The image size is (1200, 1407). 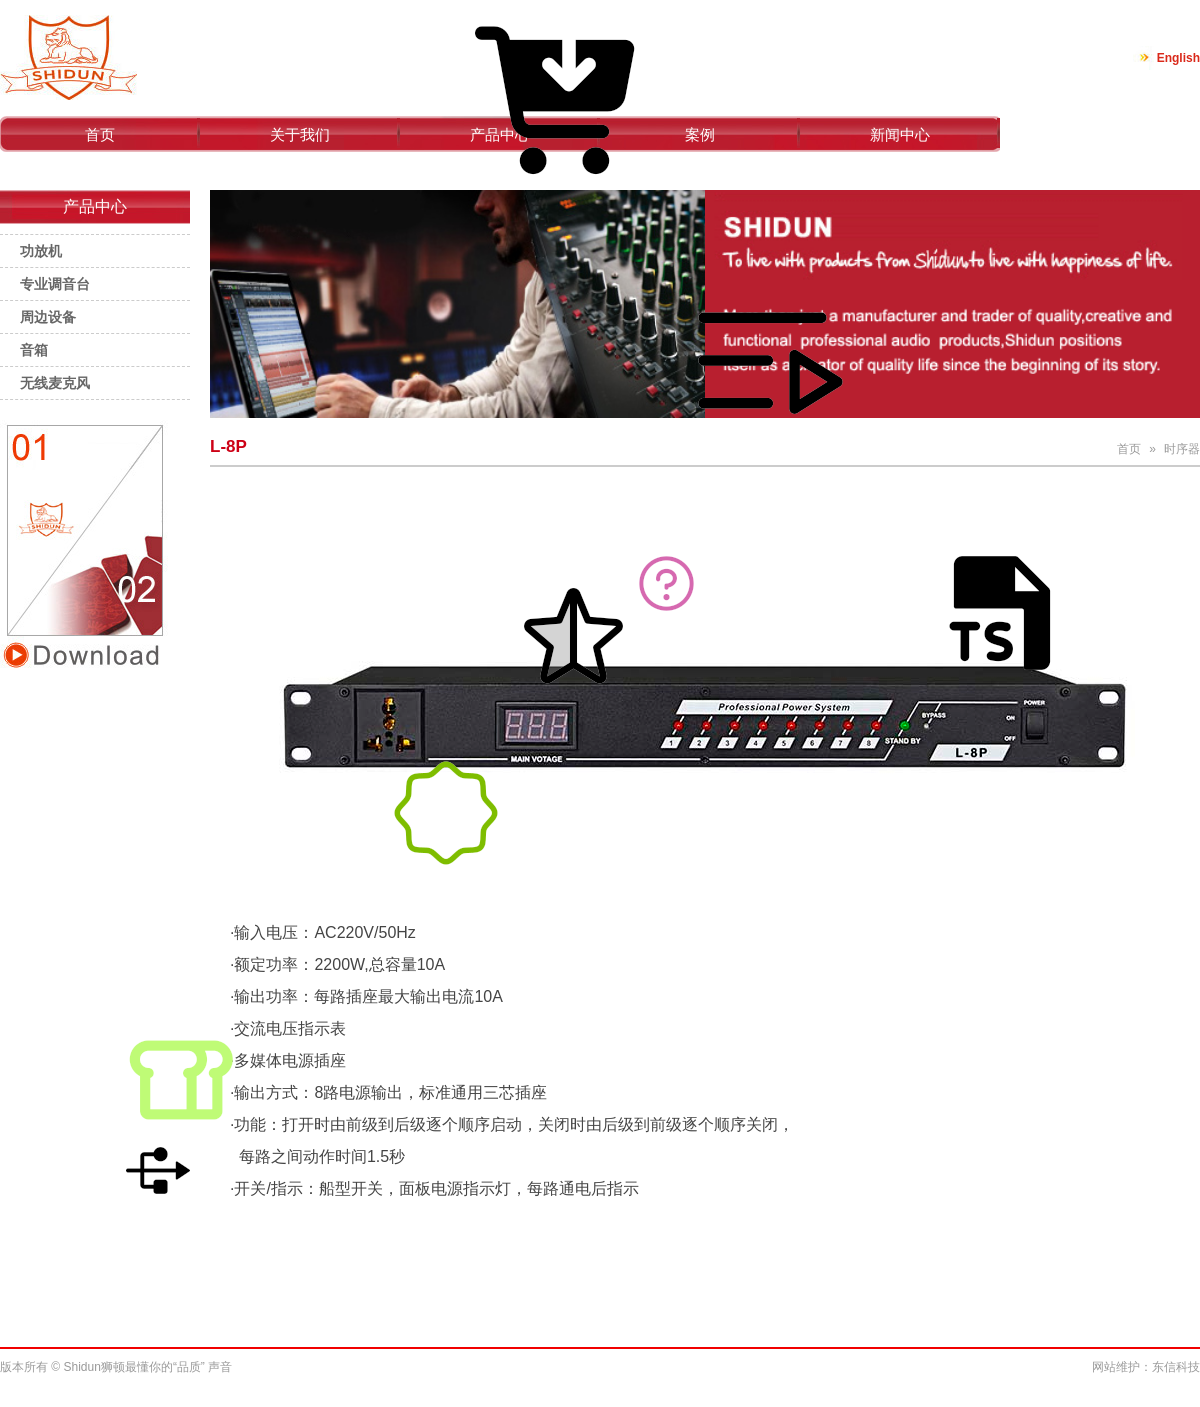 What do you see at coordinates (1002, 613) in the screenshot?
I see `typescript file indicator` at bounding box center [1002, 613].